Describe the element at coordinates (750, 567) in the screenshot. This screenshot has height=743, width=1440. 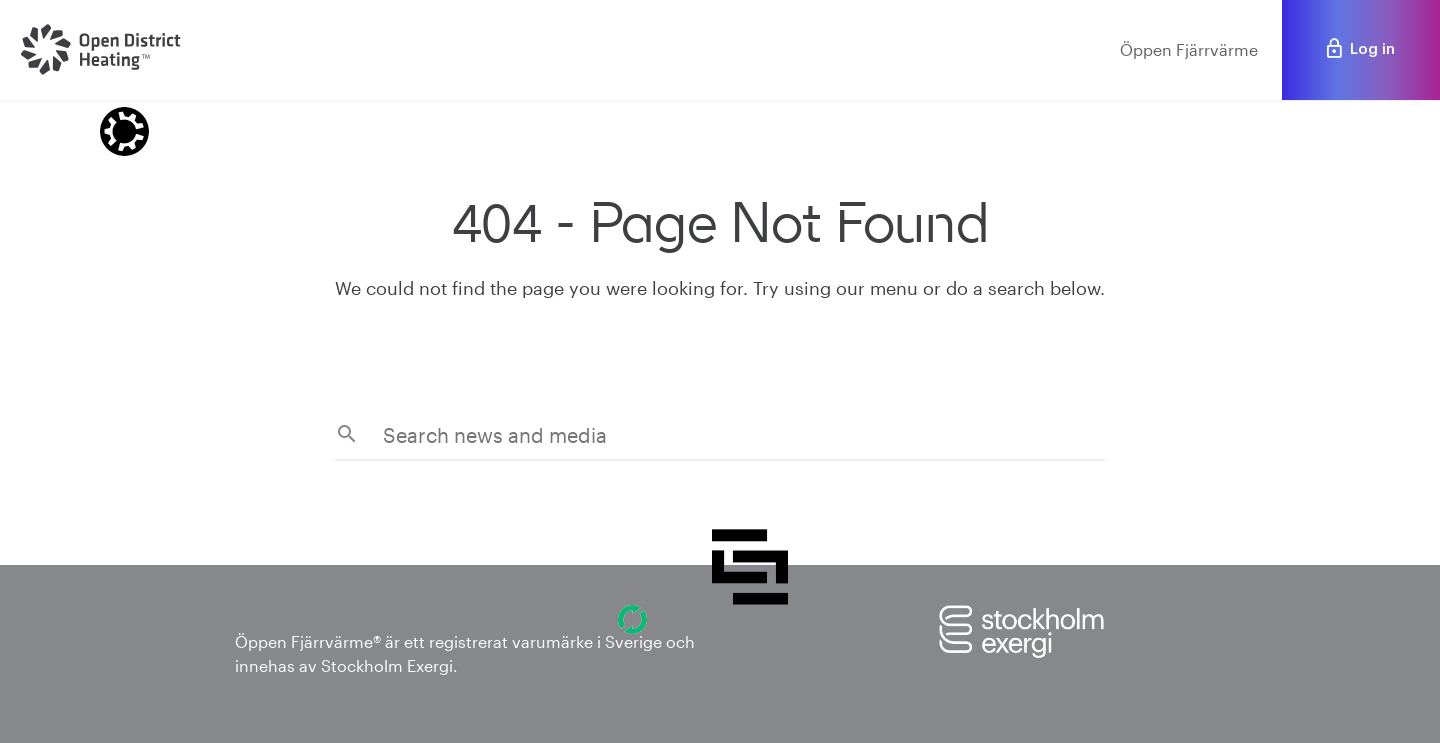
I see `skaffold application or service` at that location.